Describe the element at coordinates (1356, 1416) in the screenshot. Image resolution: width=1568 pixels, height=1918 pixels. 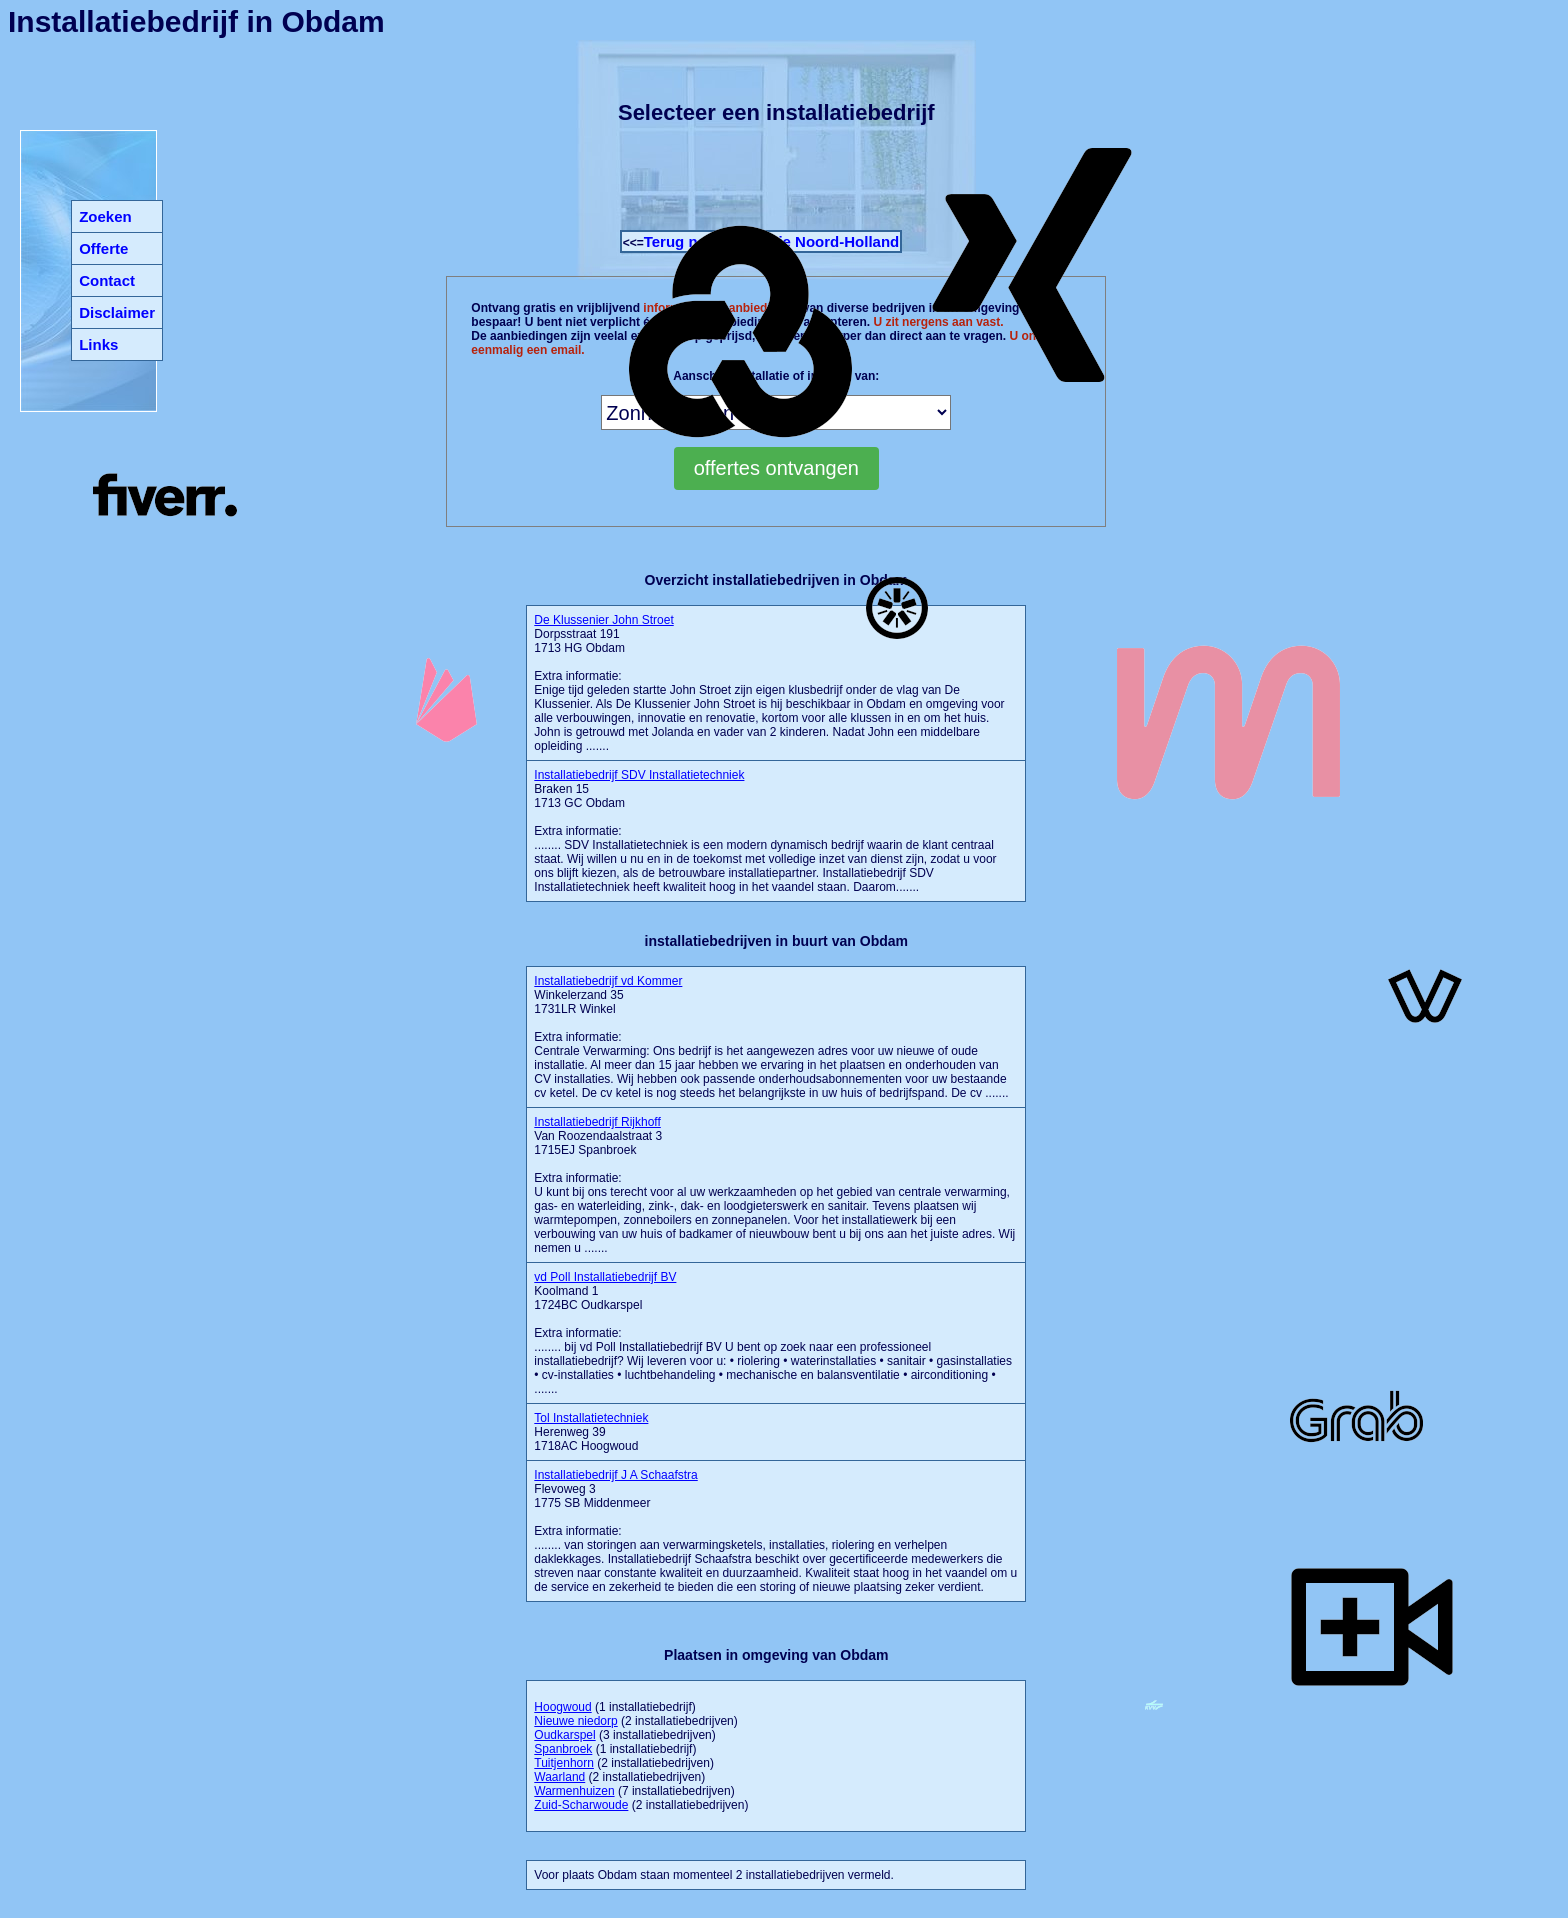
I see `open the Grab app` at that location.